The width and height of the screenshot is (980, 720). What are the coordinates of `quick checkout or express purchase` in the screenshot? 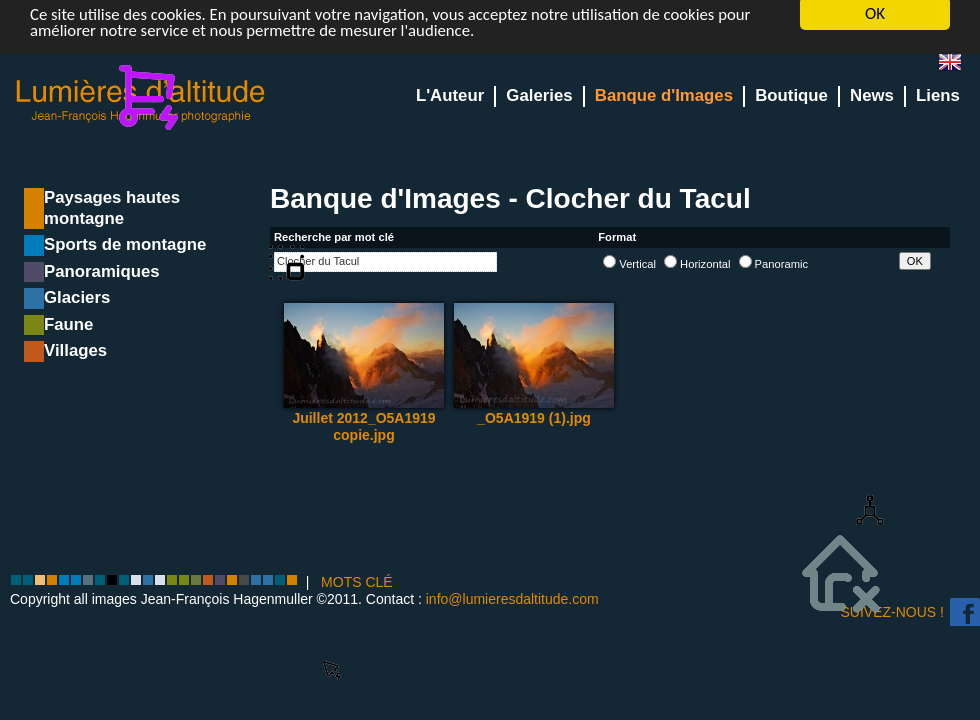 It's located at (147, 96).